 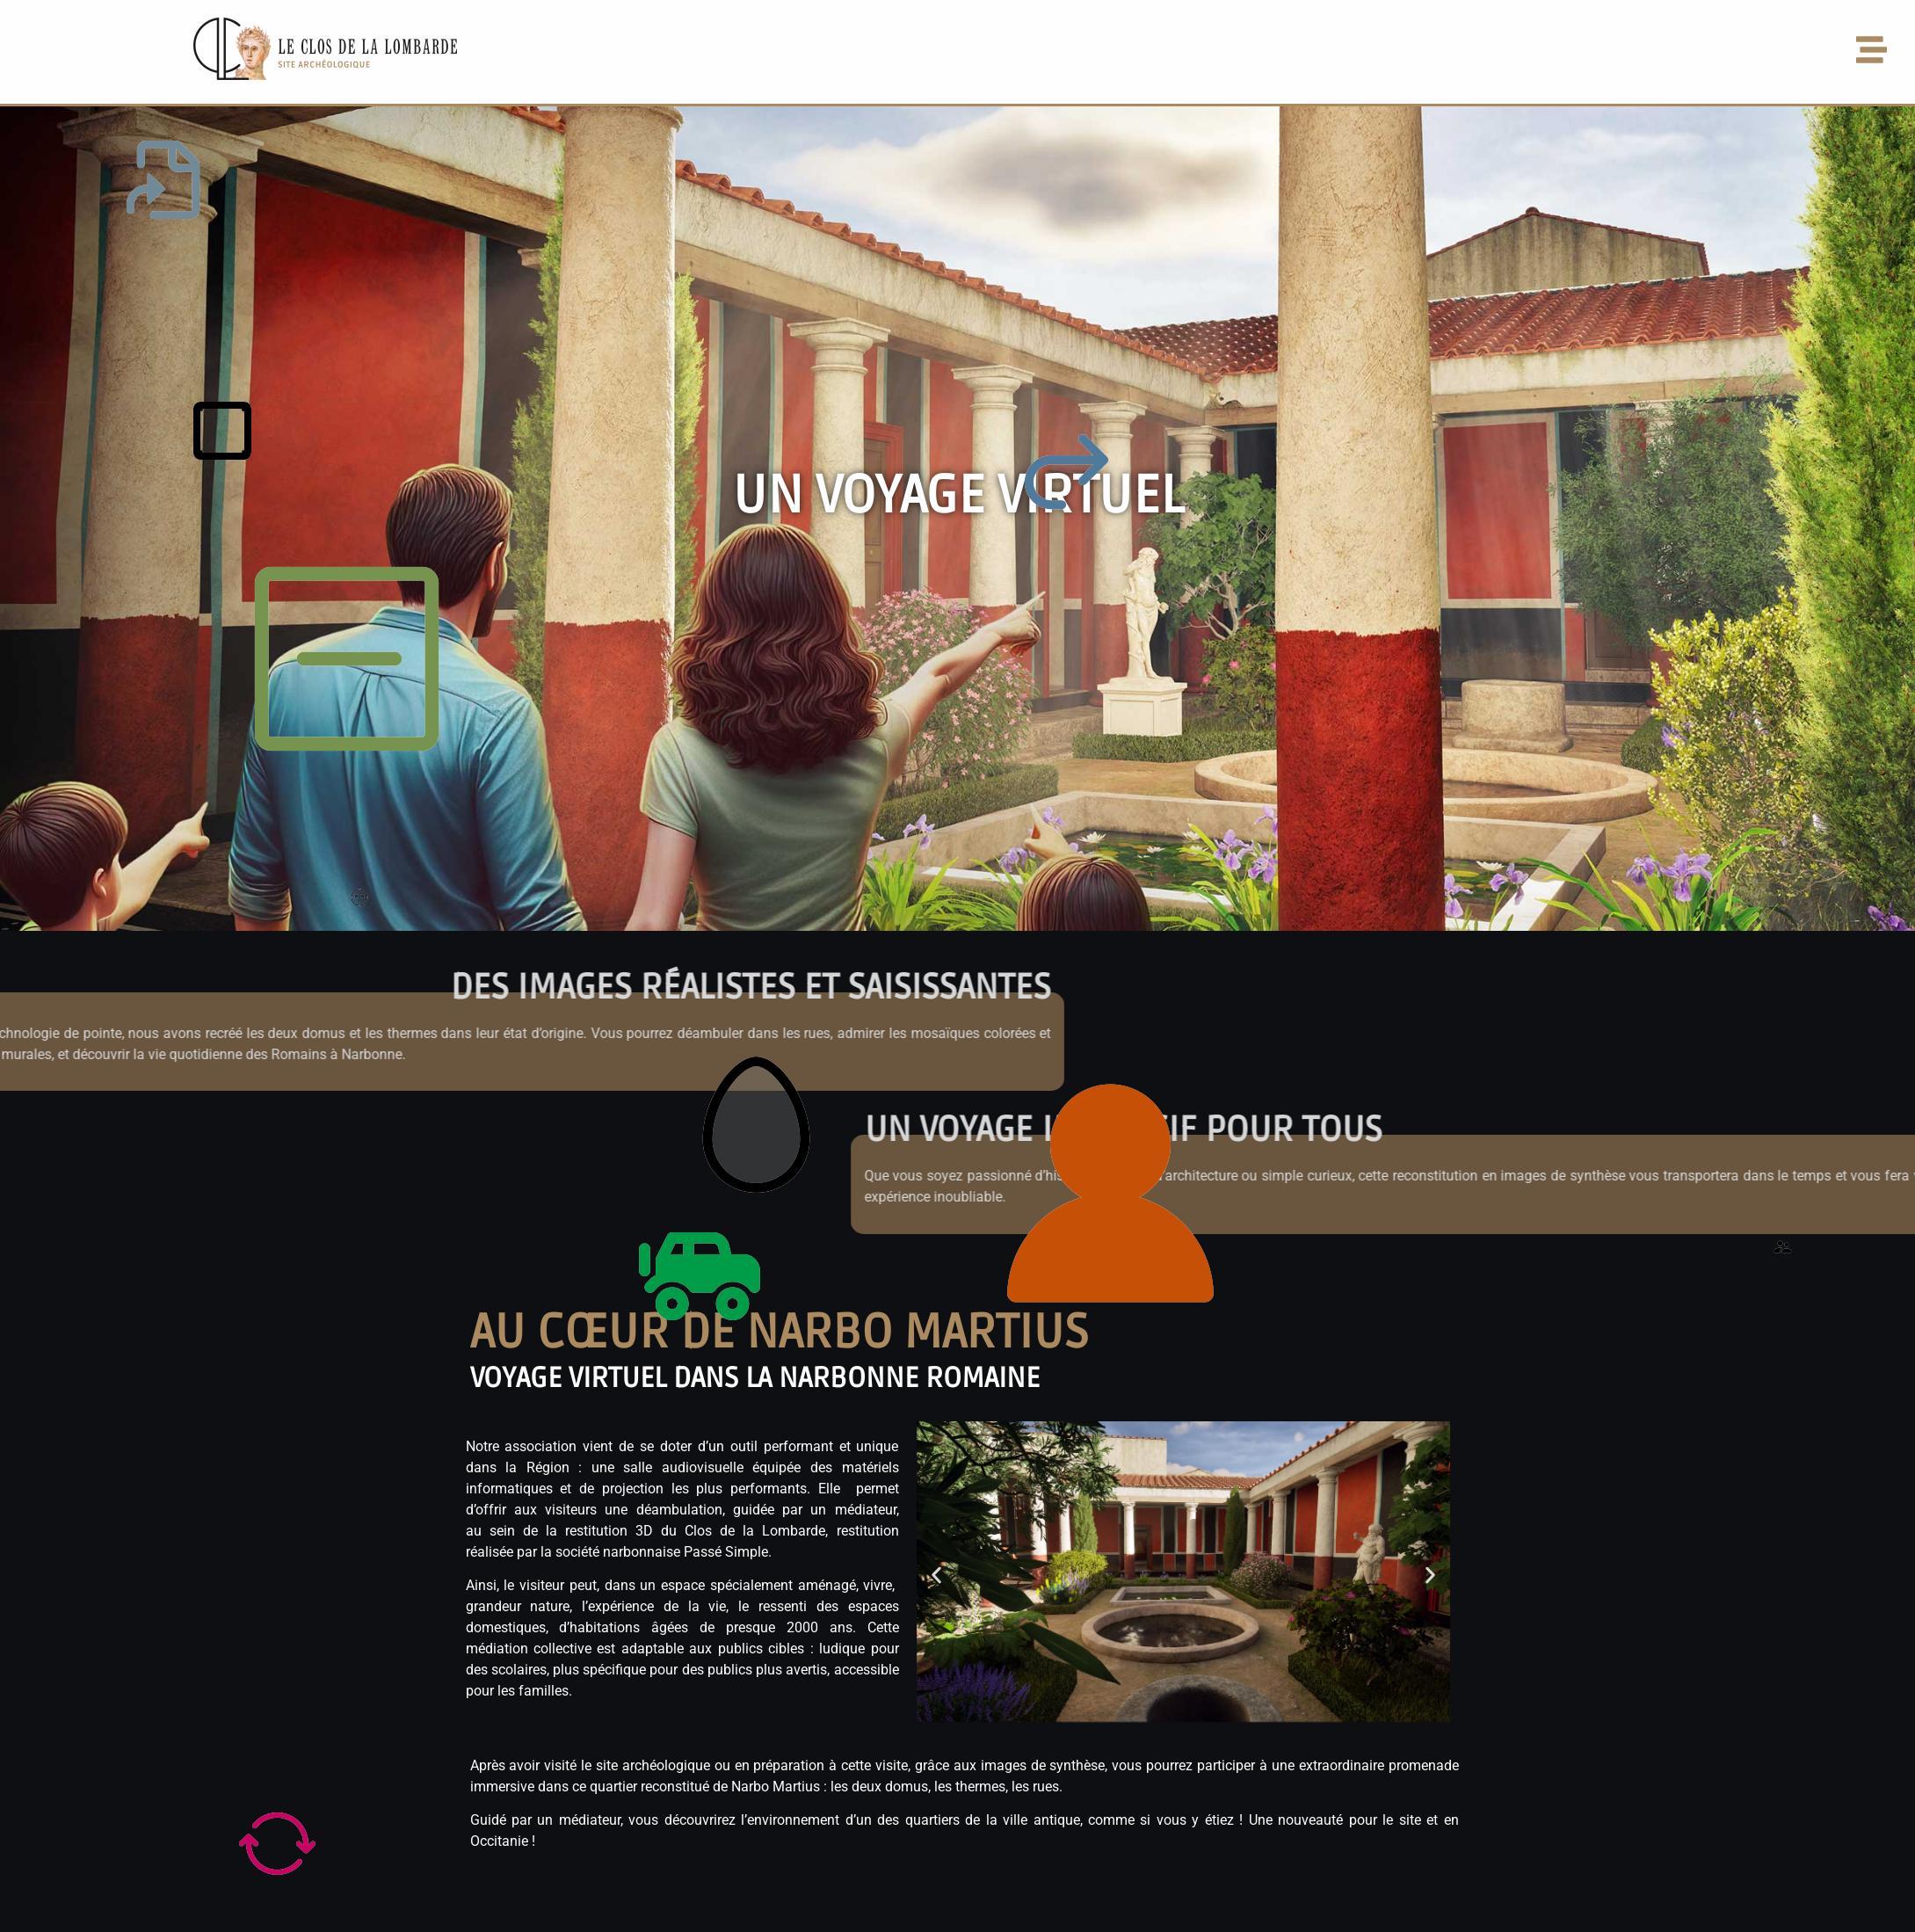 What do you see at coordinates (1110, 1193) in the screenshot?
I see `view your profile` at bounding box center [1110, 1193].